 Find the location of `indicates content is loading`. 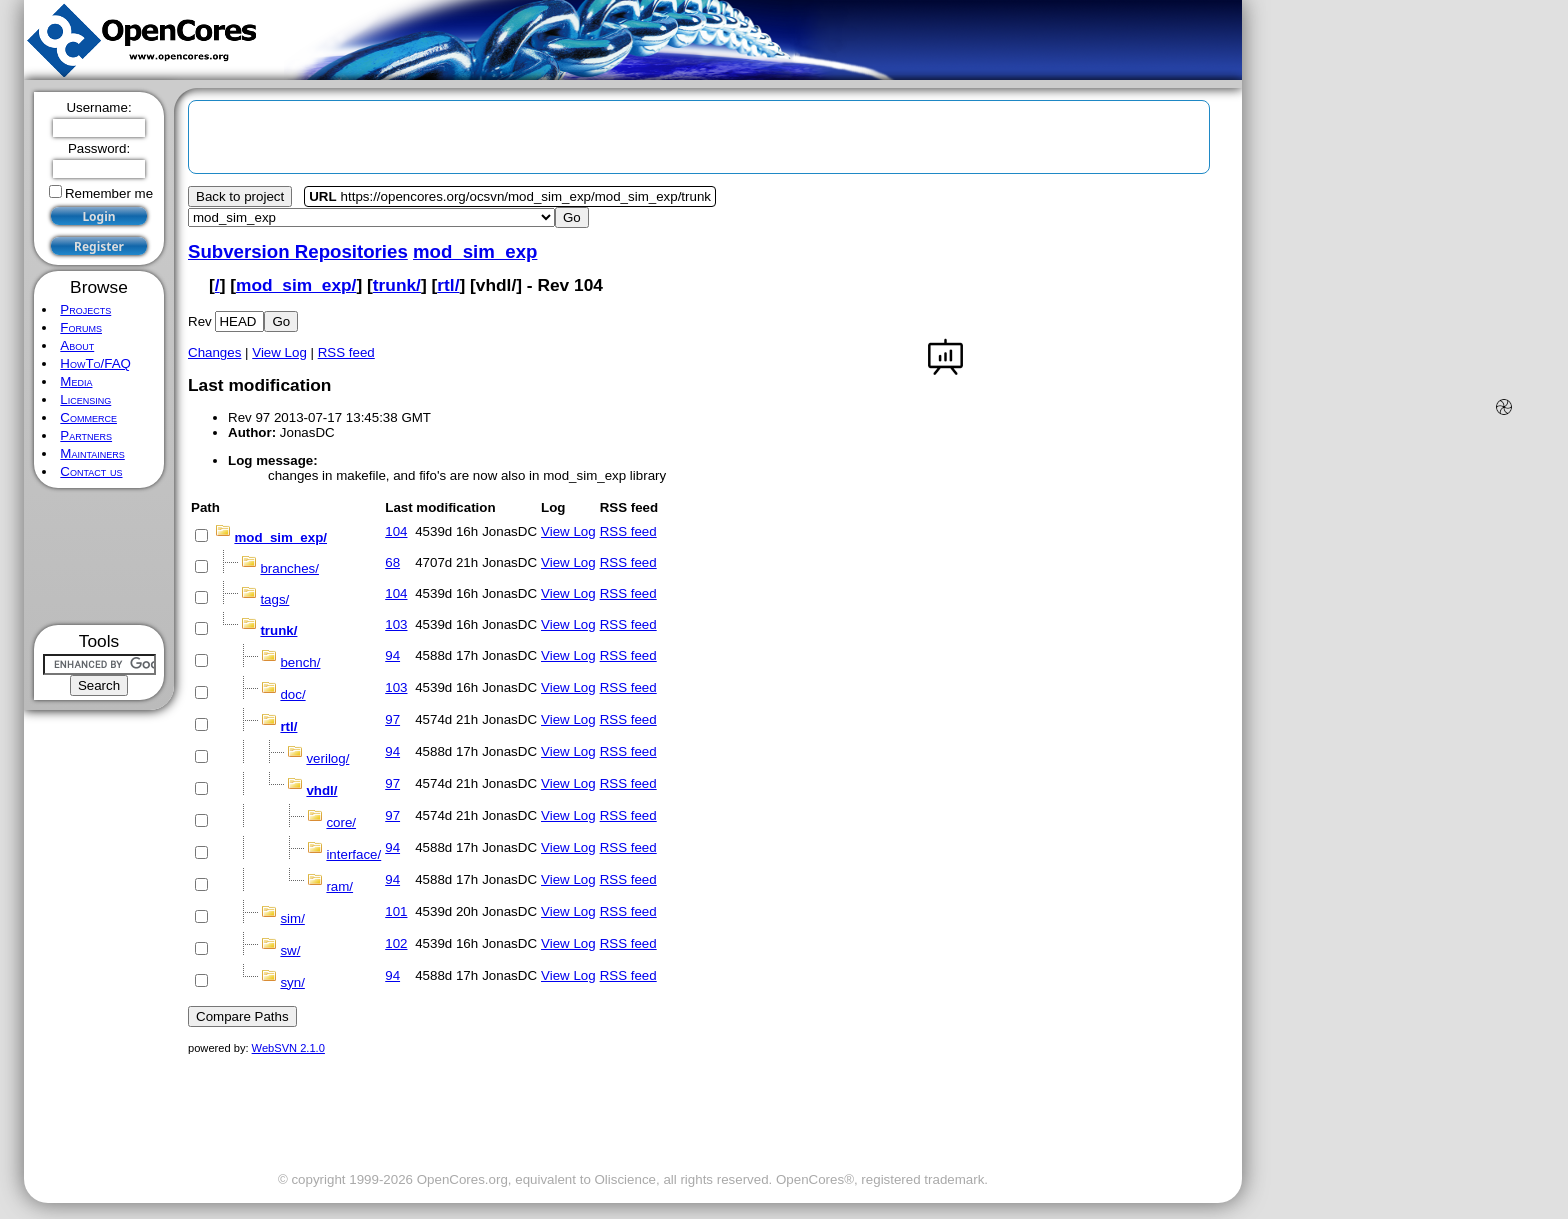

indicates content is loading is located at coordinates (1504, 407).